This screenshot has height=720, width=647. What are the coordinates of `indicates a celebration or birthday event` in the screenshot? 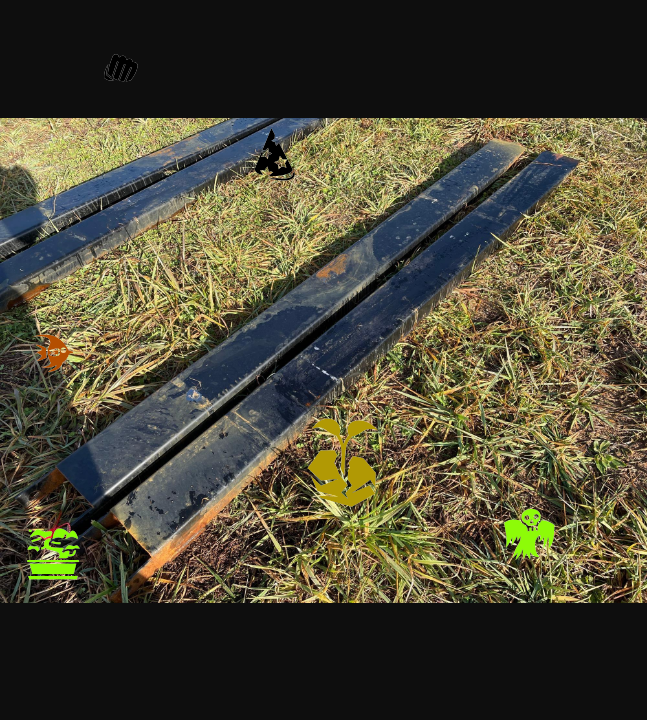 It's located at (274, 154).